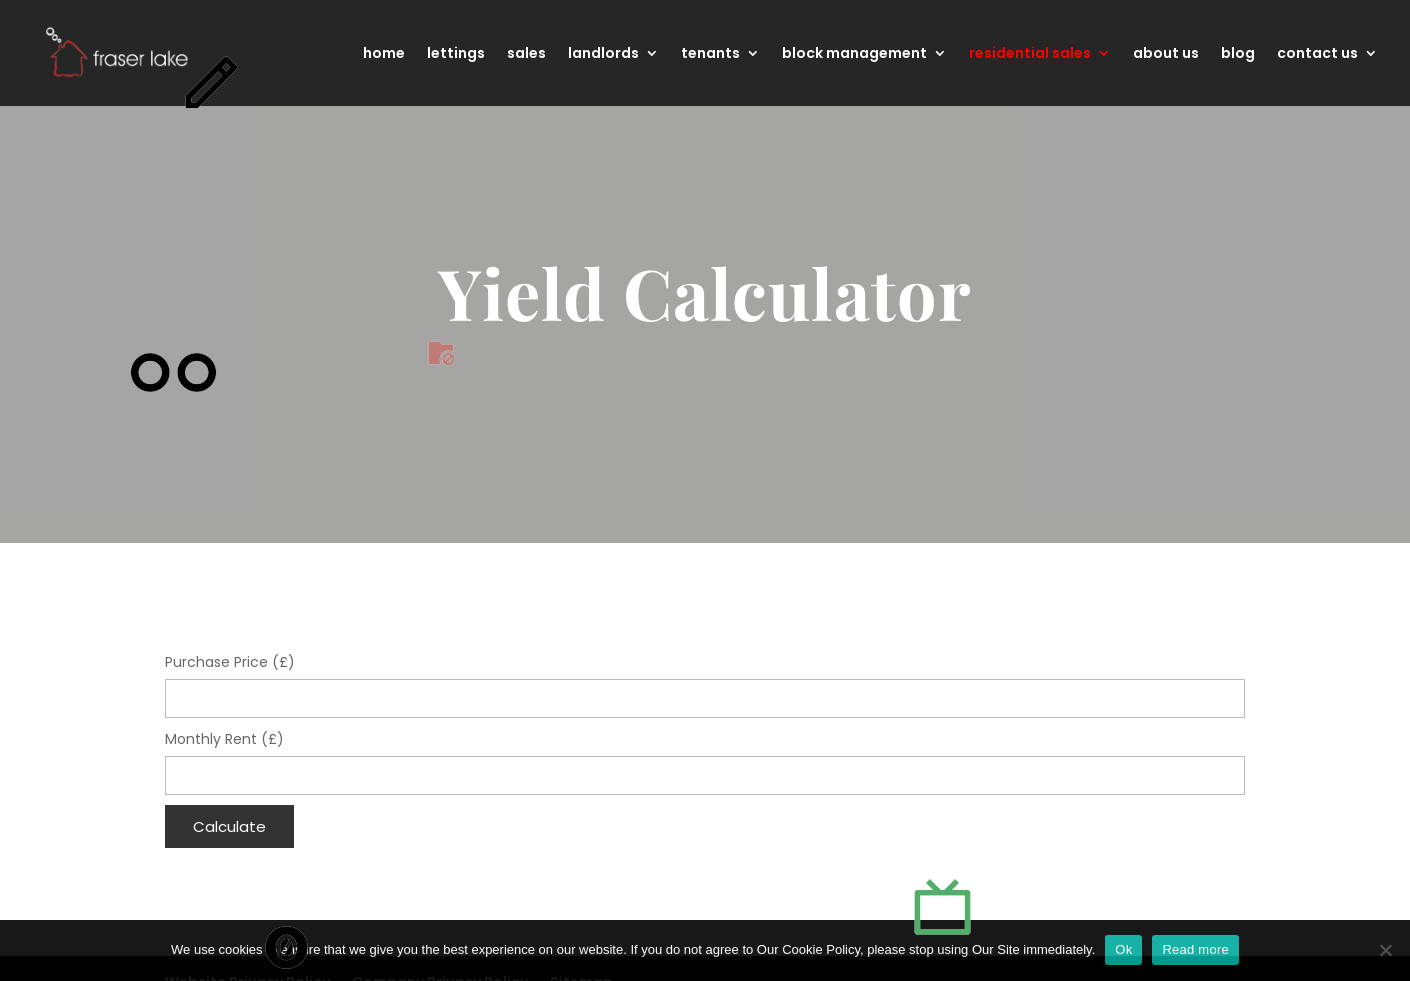 Image resolution: width=1410 pixels, height=981 pixels. What do you see at coordinates (211, 82) in the screenshot?
I see `edit content or text` at bounding box center [211, 82].